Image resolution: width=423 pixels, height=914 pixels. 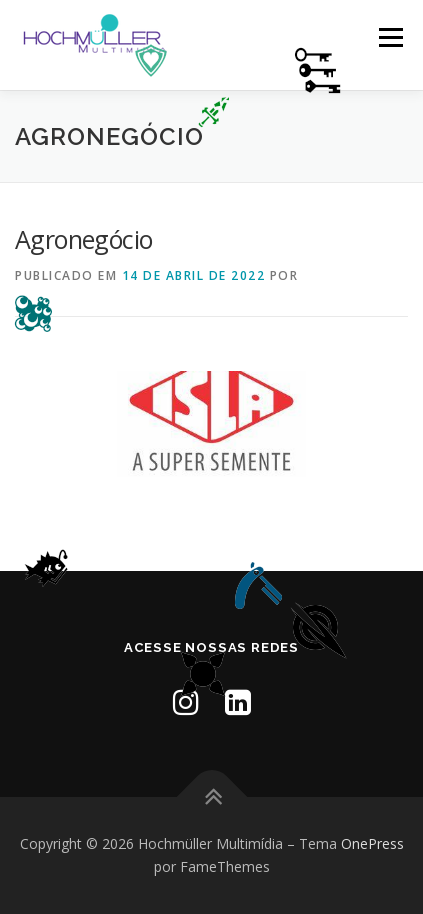 I want to click on indicates a successful hit or target achieved, so click(x=318, y=630).